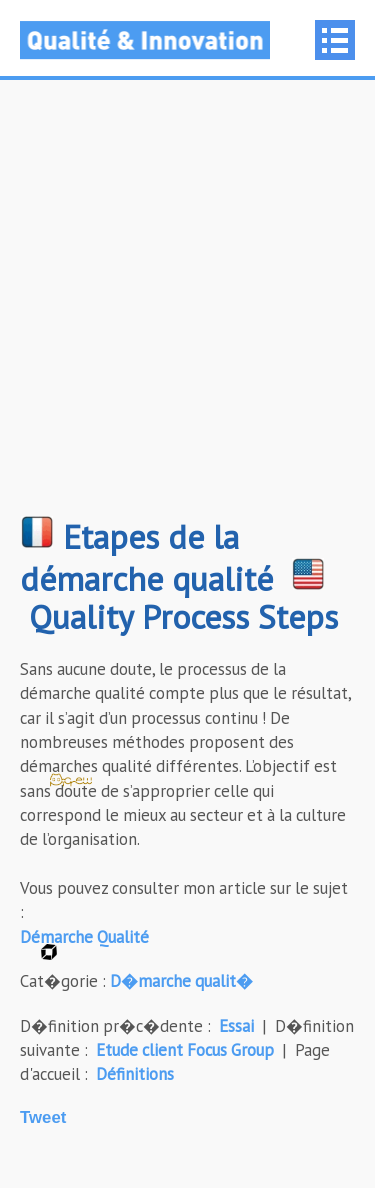 This screenshot has height=1188, width=375. What do you see at coordinates (49, 952) in the screenshot?
I see `dynatrace application or service integration` at bounding box center [49, 952].